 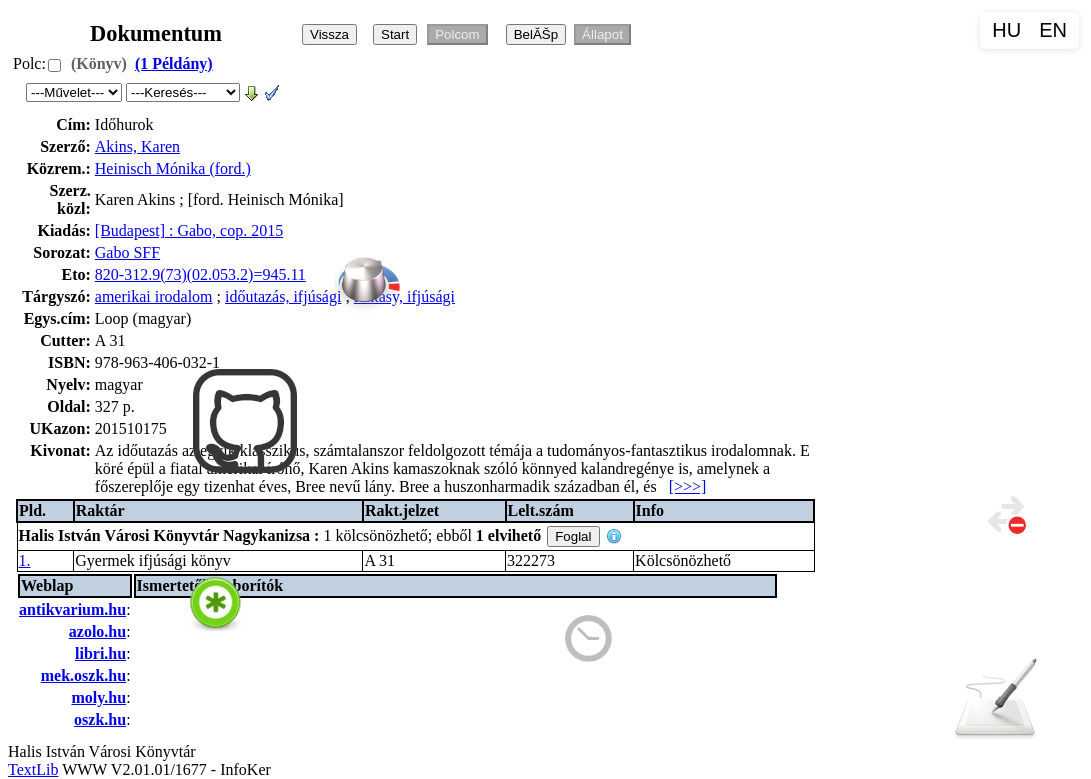 I want to click on open date and time settings, so click(x=590, y=640).